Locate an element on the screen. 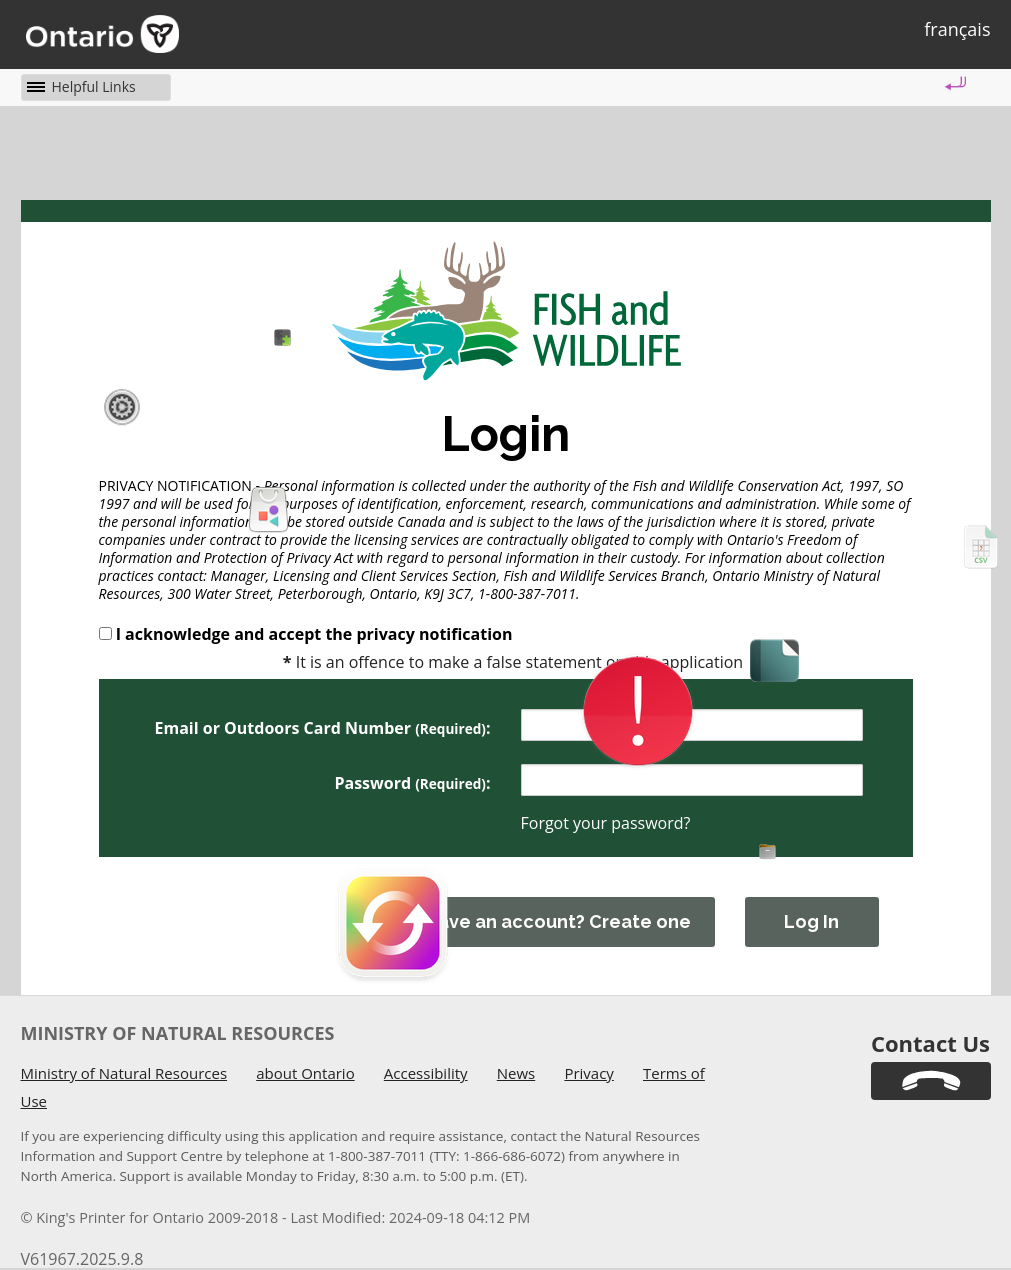 The image size is (1011, 1270). open switcheroo image converter app is located at coordinates (393, 923).